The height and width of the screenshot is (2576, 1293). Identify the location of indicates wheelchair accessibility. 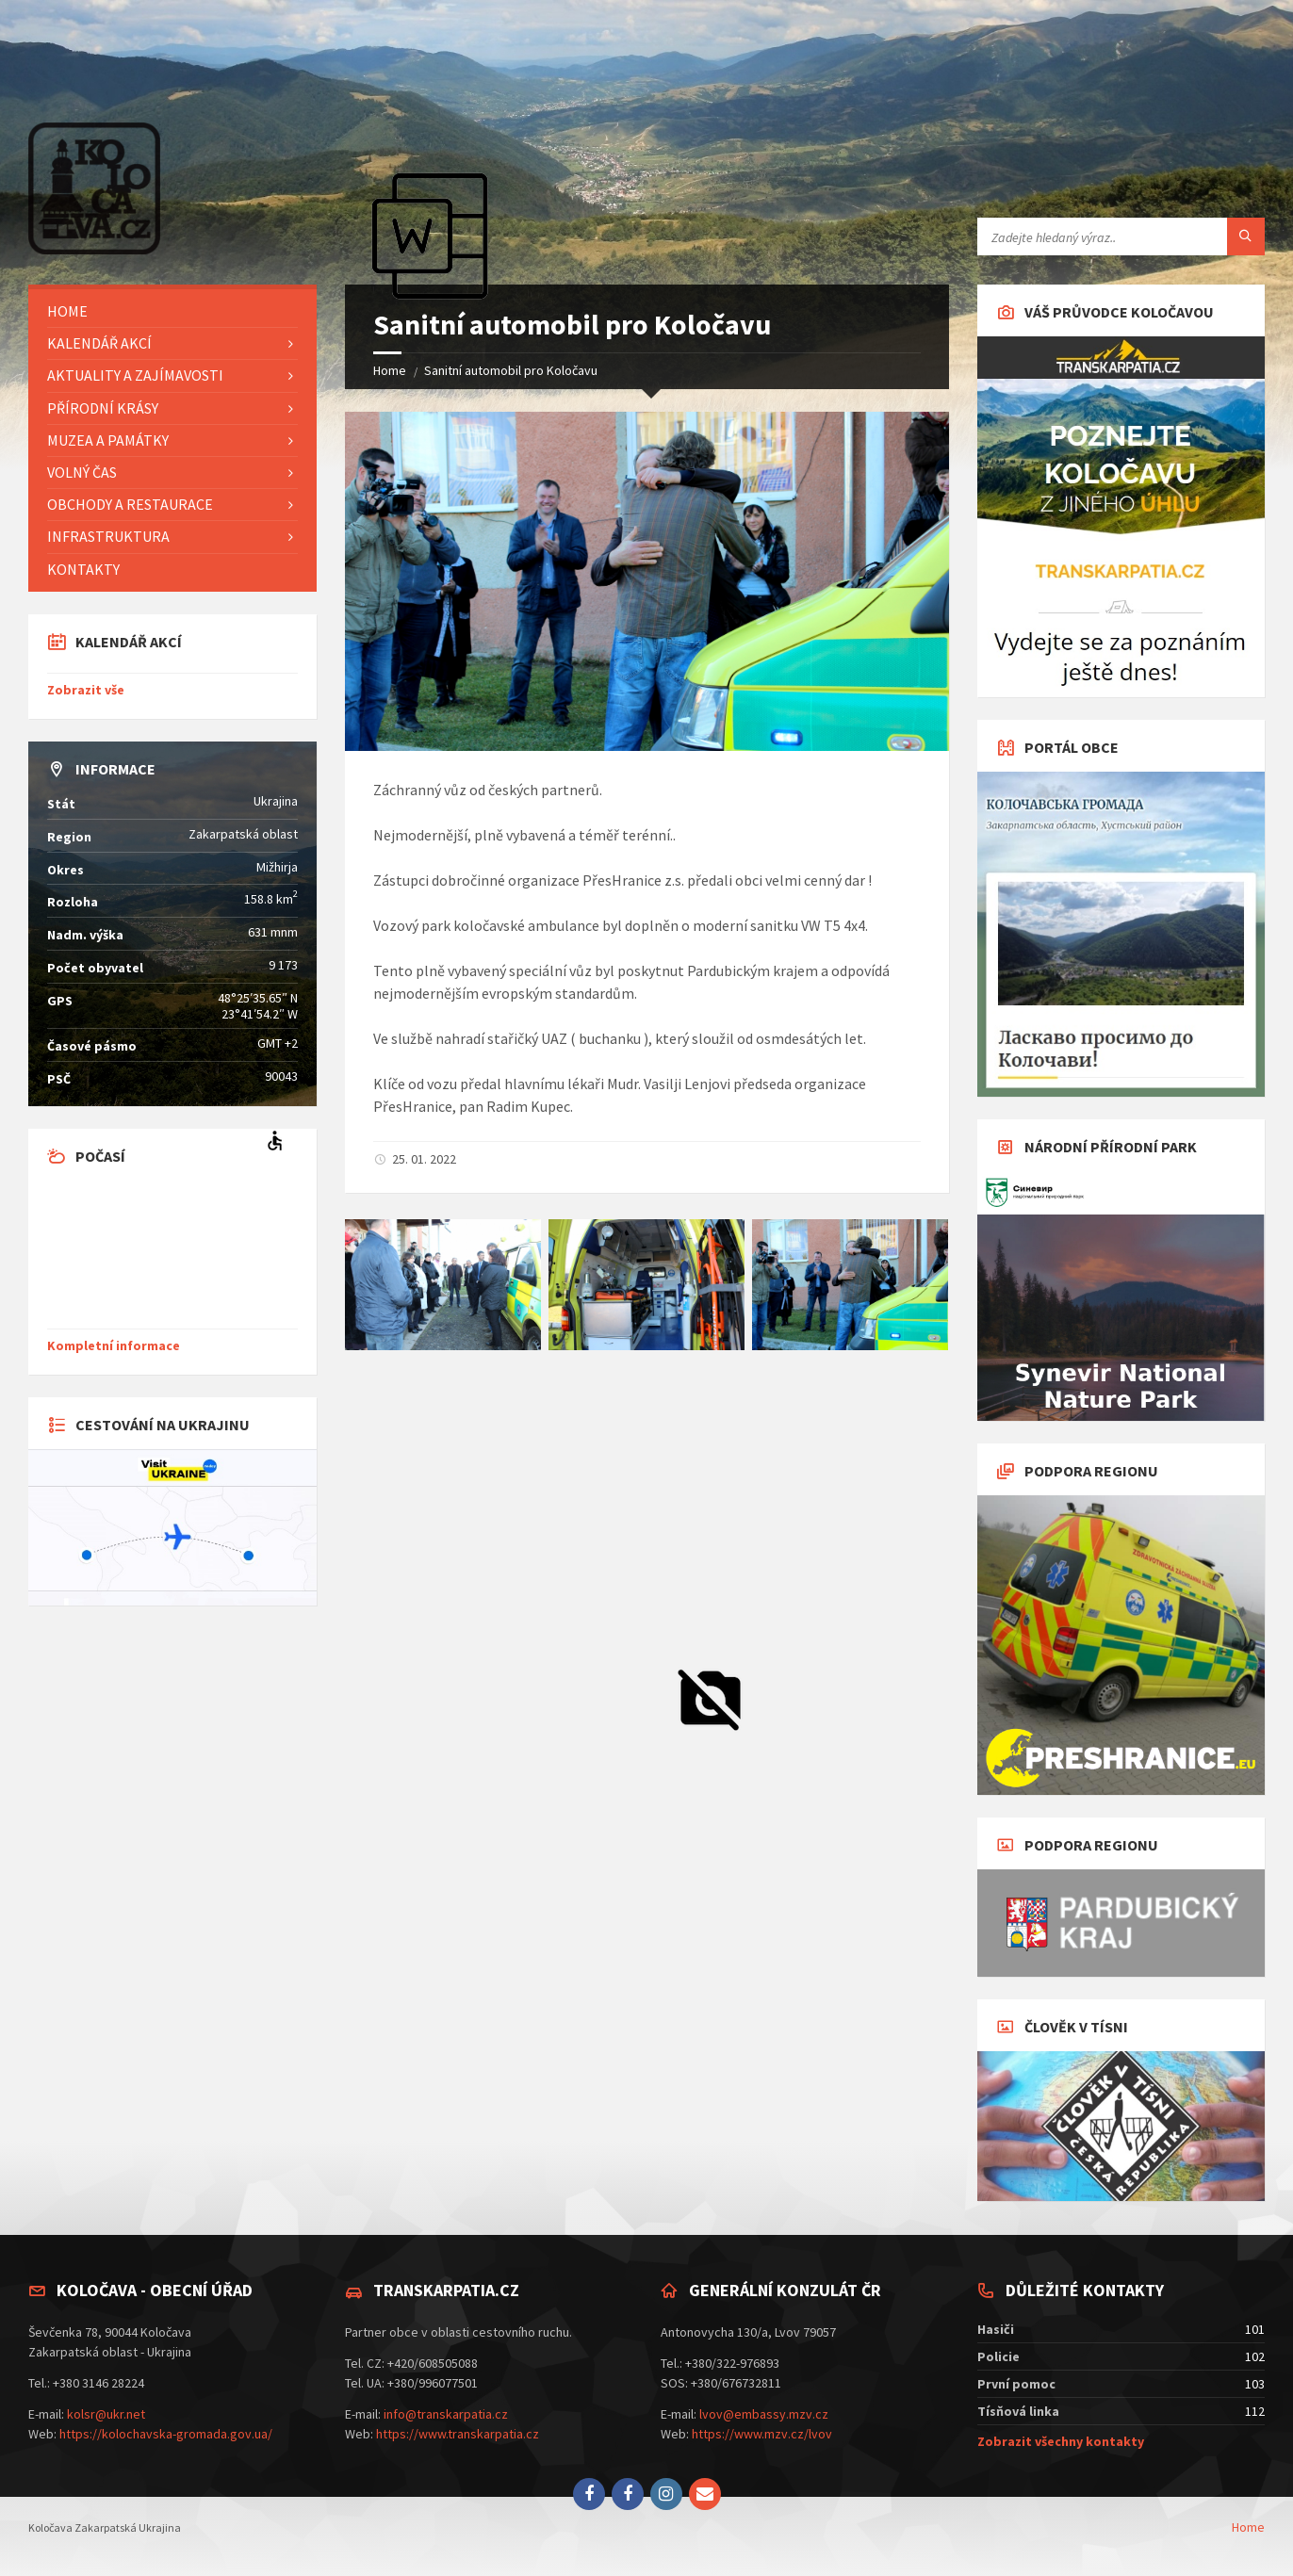
(274, 1140).